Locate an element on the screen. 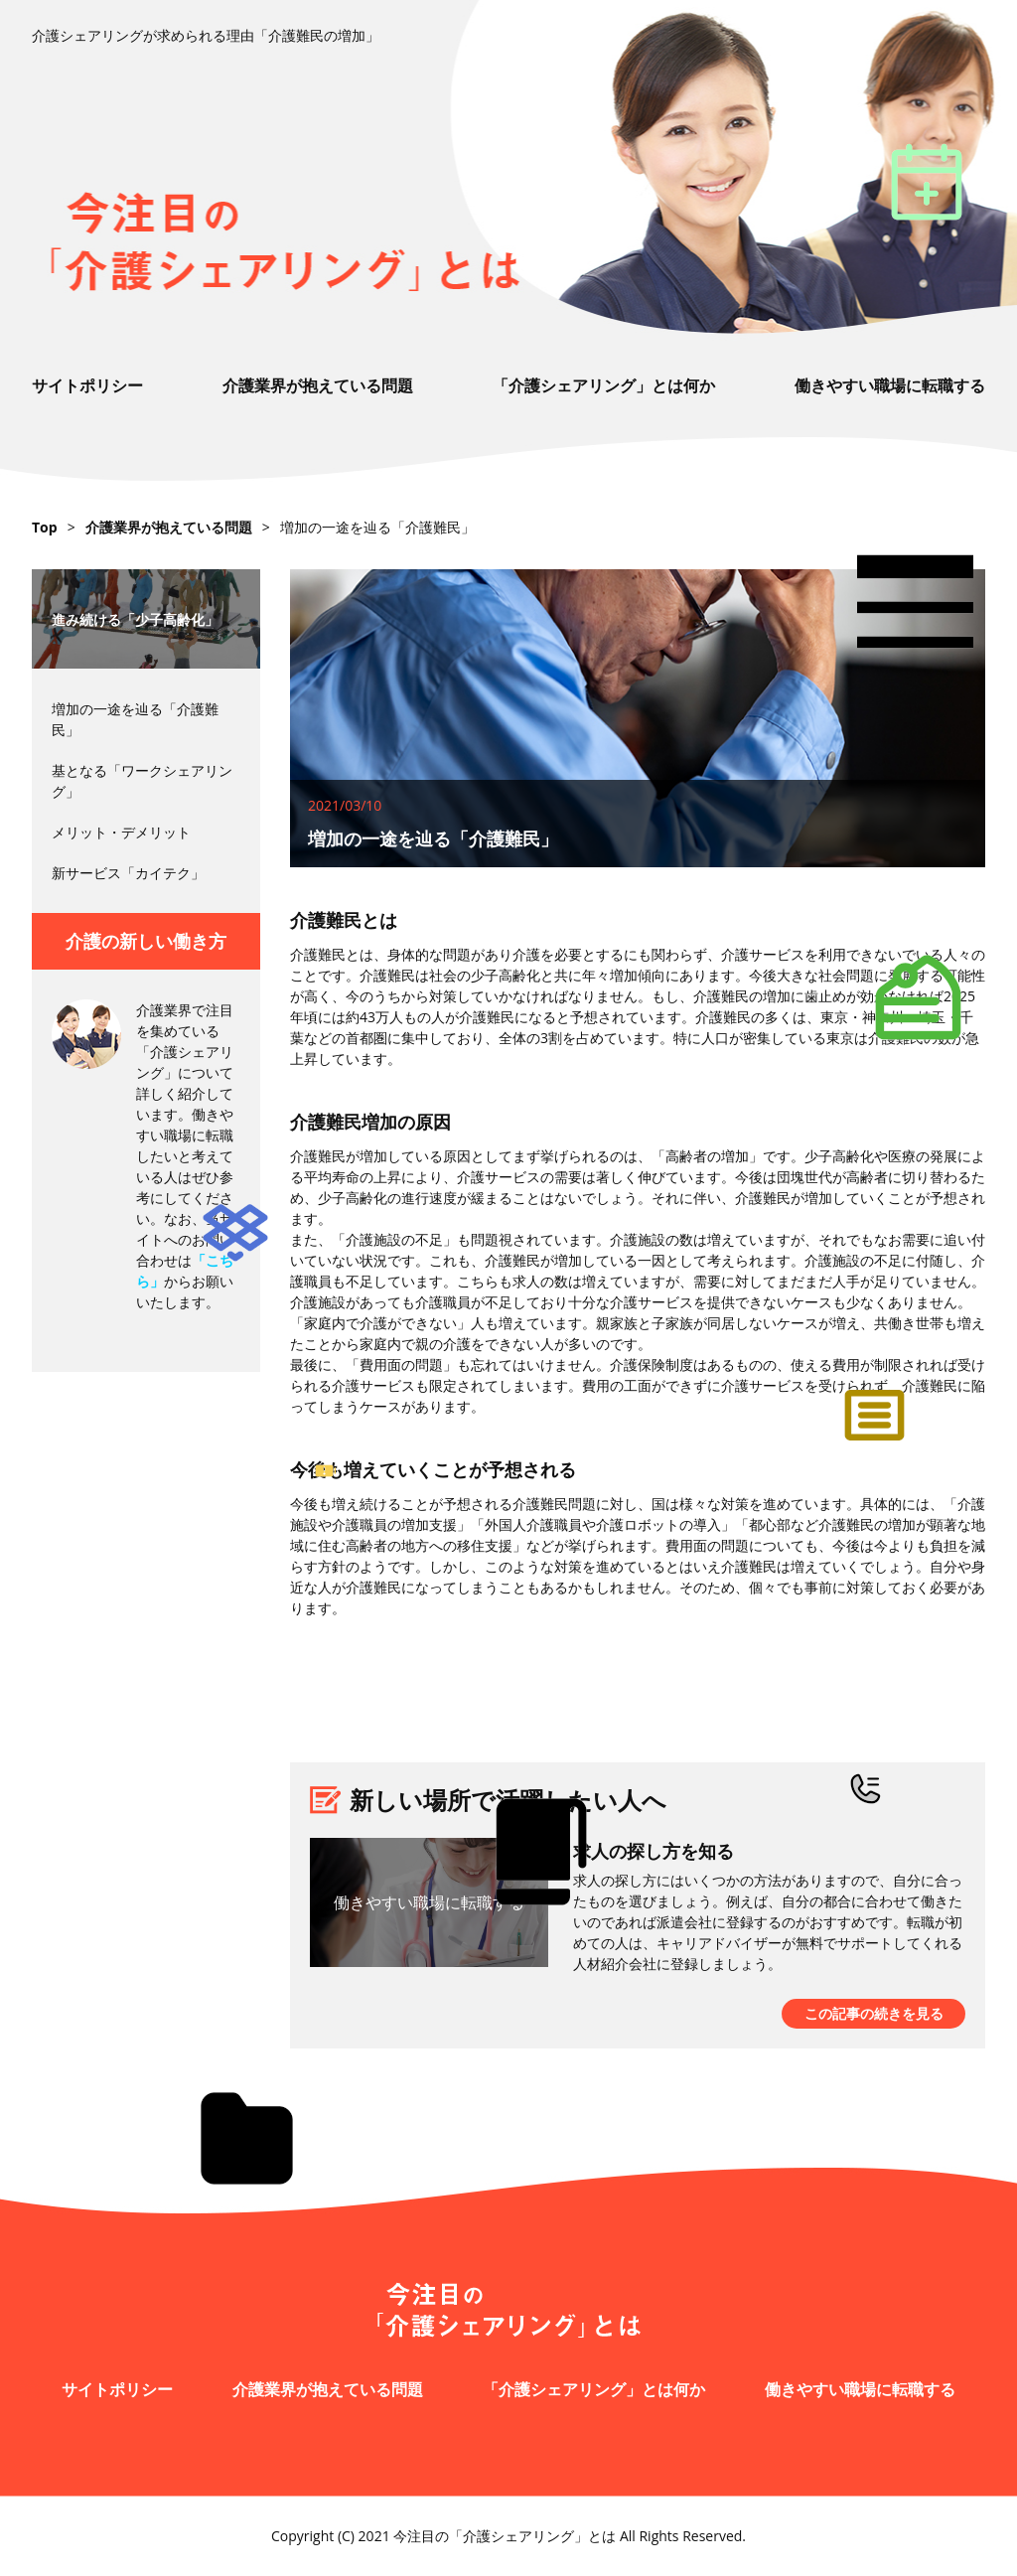 The height and width of the screenshot is (2576, 1017). view queue or playlist is located at coordinates (915, 601).